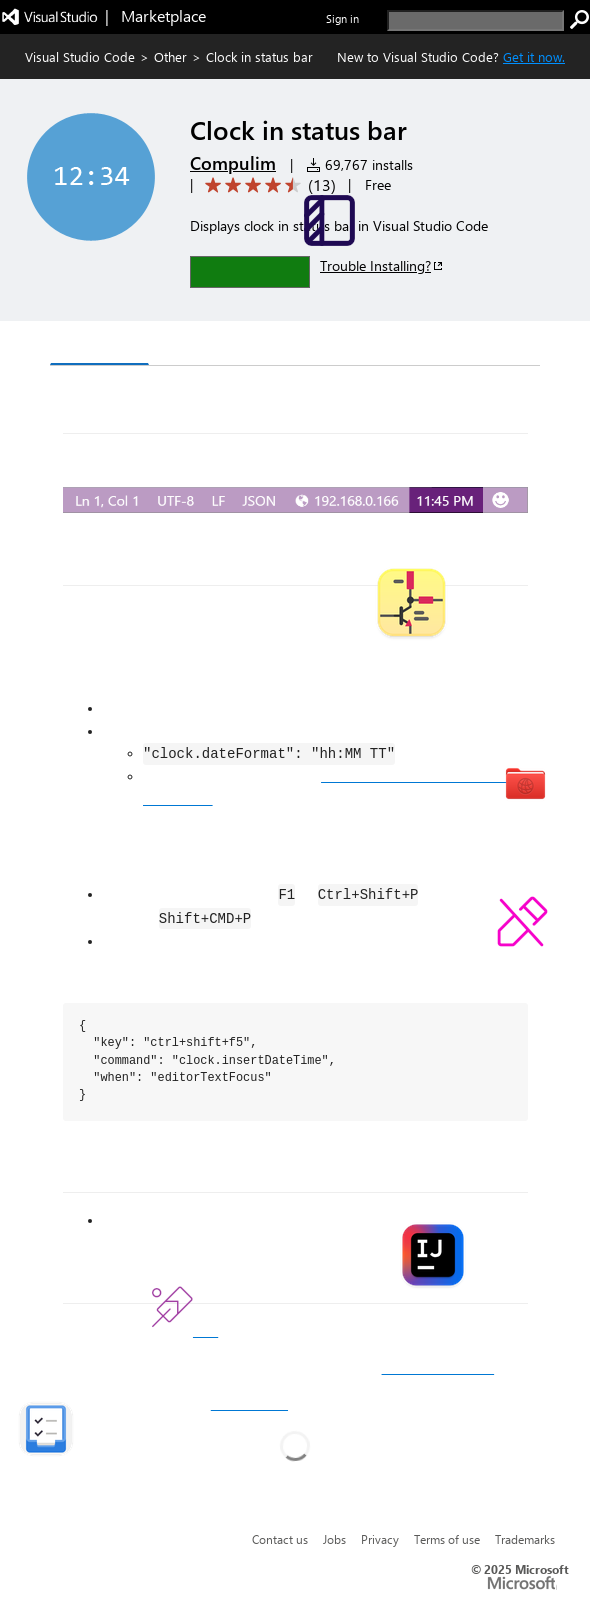  What do you see at coordinates (170, 1306) in the screenshot?
I see `cricket sport or game category` at bounding box center [170, 1306].